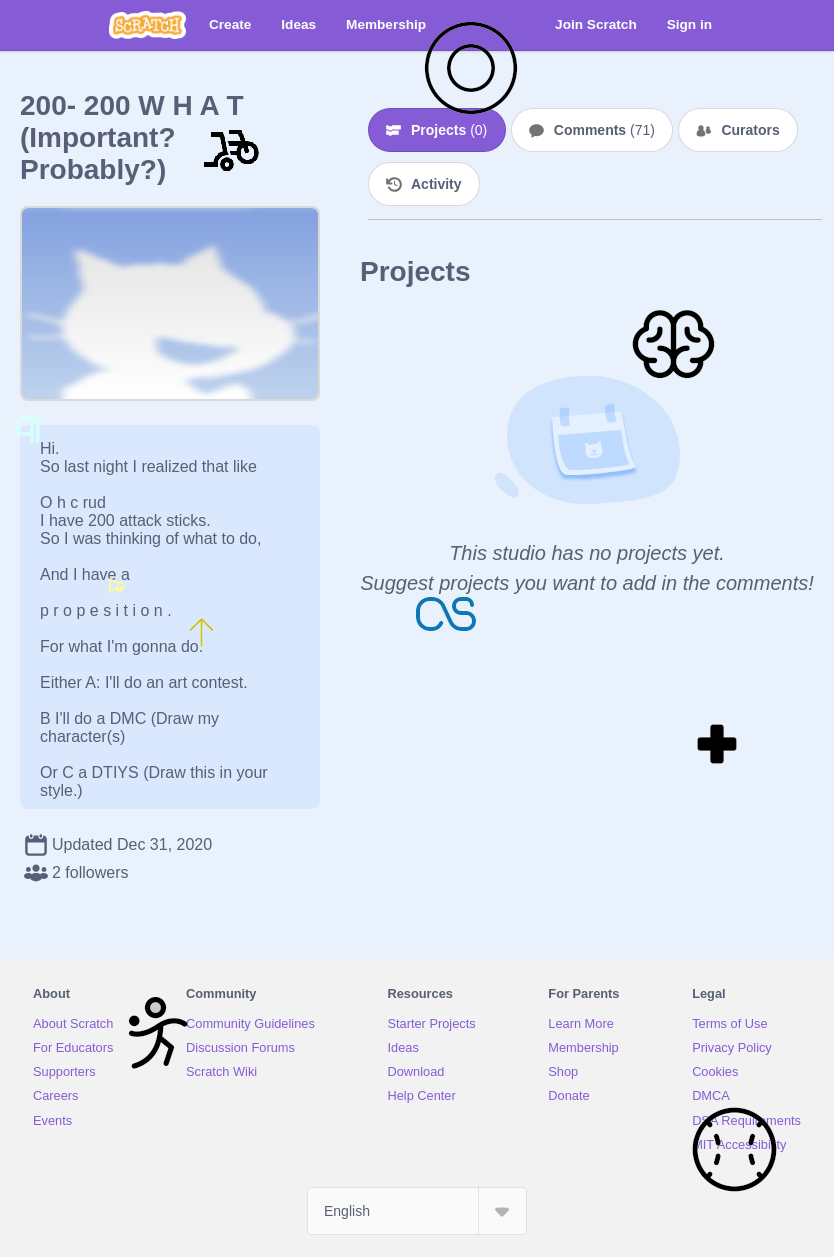 The width and height of the screenshot is (834, 1257). I want to click on view bike and scooter rental options, so click(231, 150).